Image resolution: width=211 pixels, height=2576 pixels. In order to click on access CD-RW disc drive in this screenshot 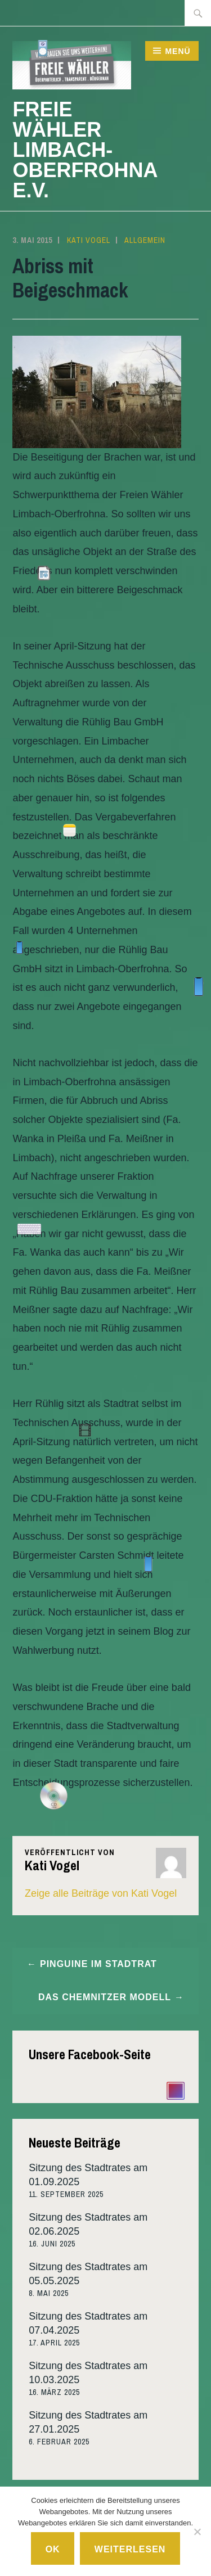, I will do `click(53, 1796)`.